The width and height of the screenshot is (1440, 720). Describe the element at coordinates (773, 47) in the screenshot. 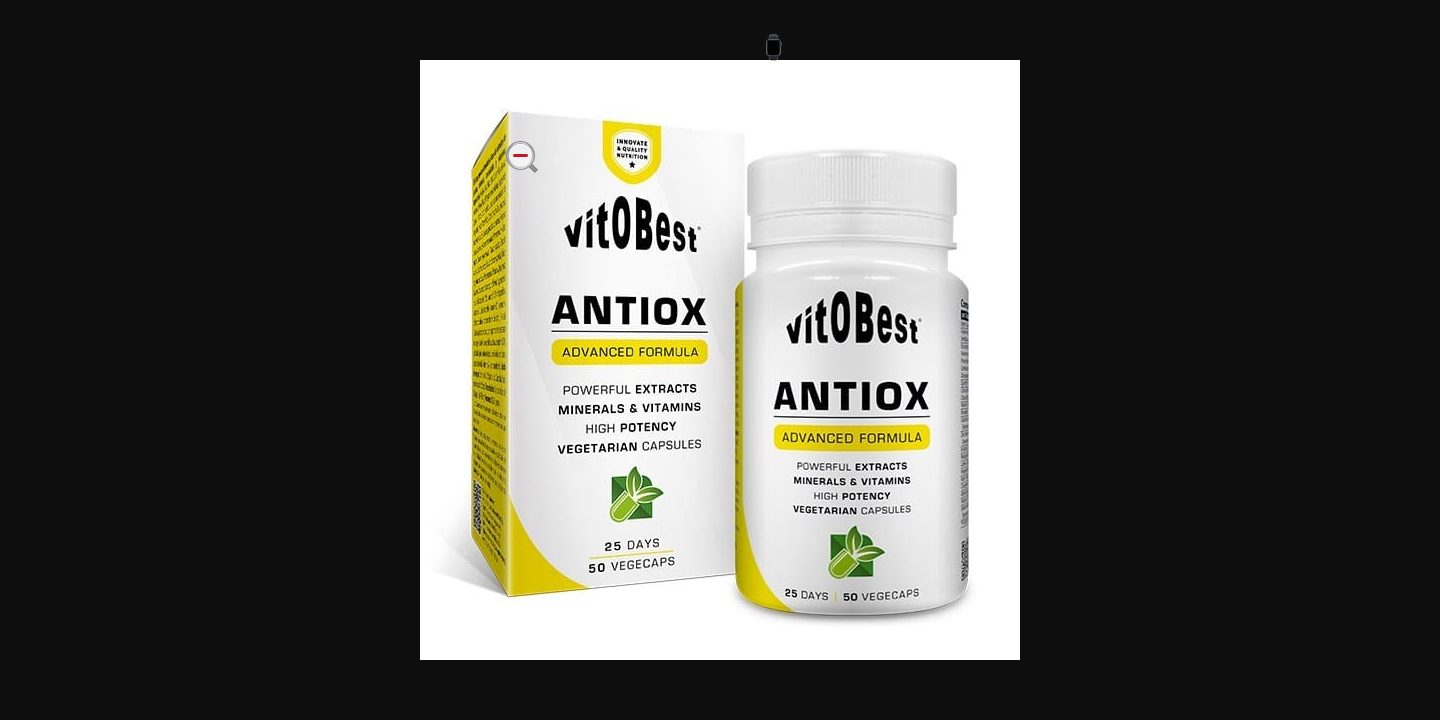

I see `apple watch se (2nd generation) device icon` at that location.